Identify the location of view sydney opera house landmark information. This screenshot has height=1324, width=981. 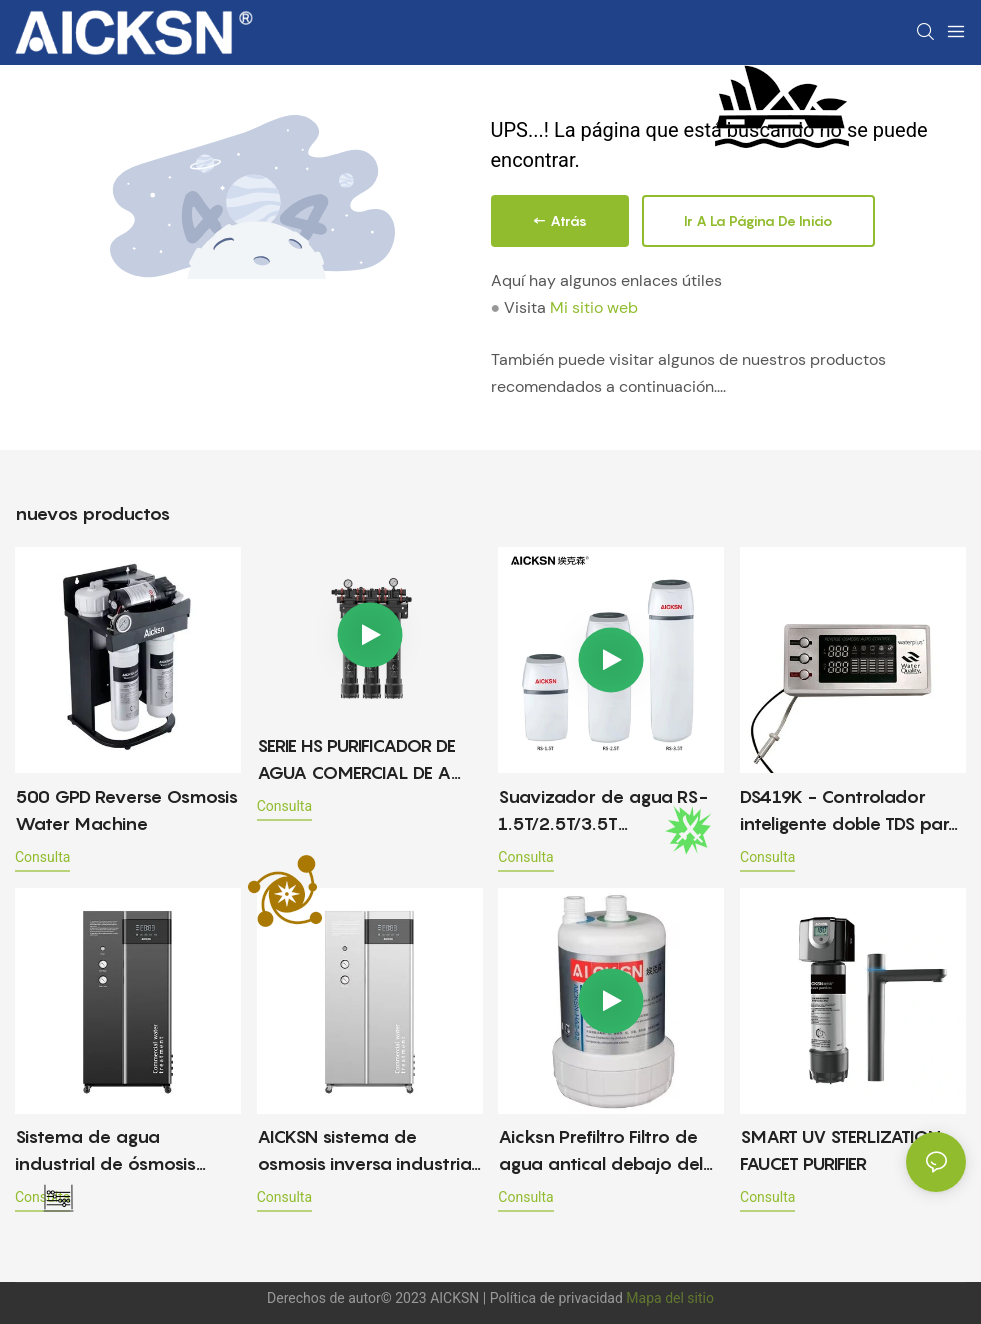
(782, 96).